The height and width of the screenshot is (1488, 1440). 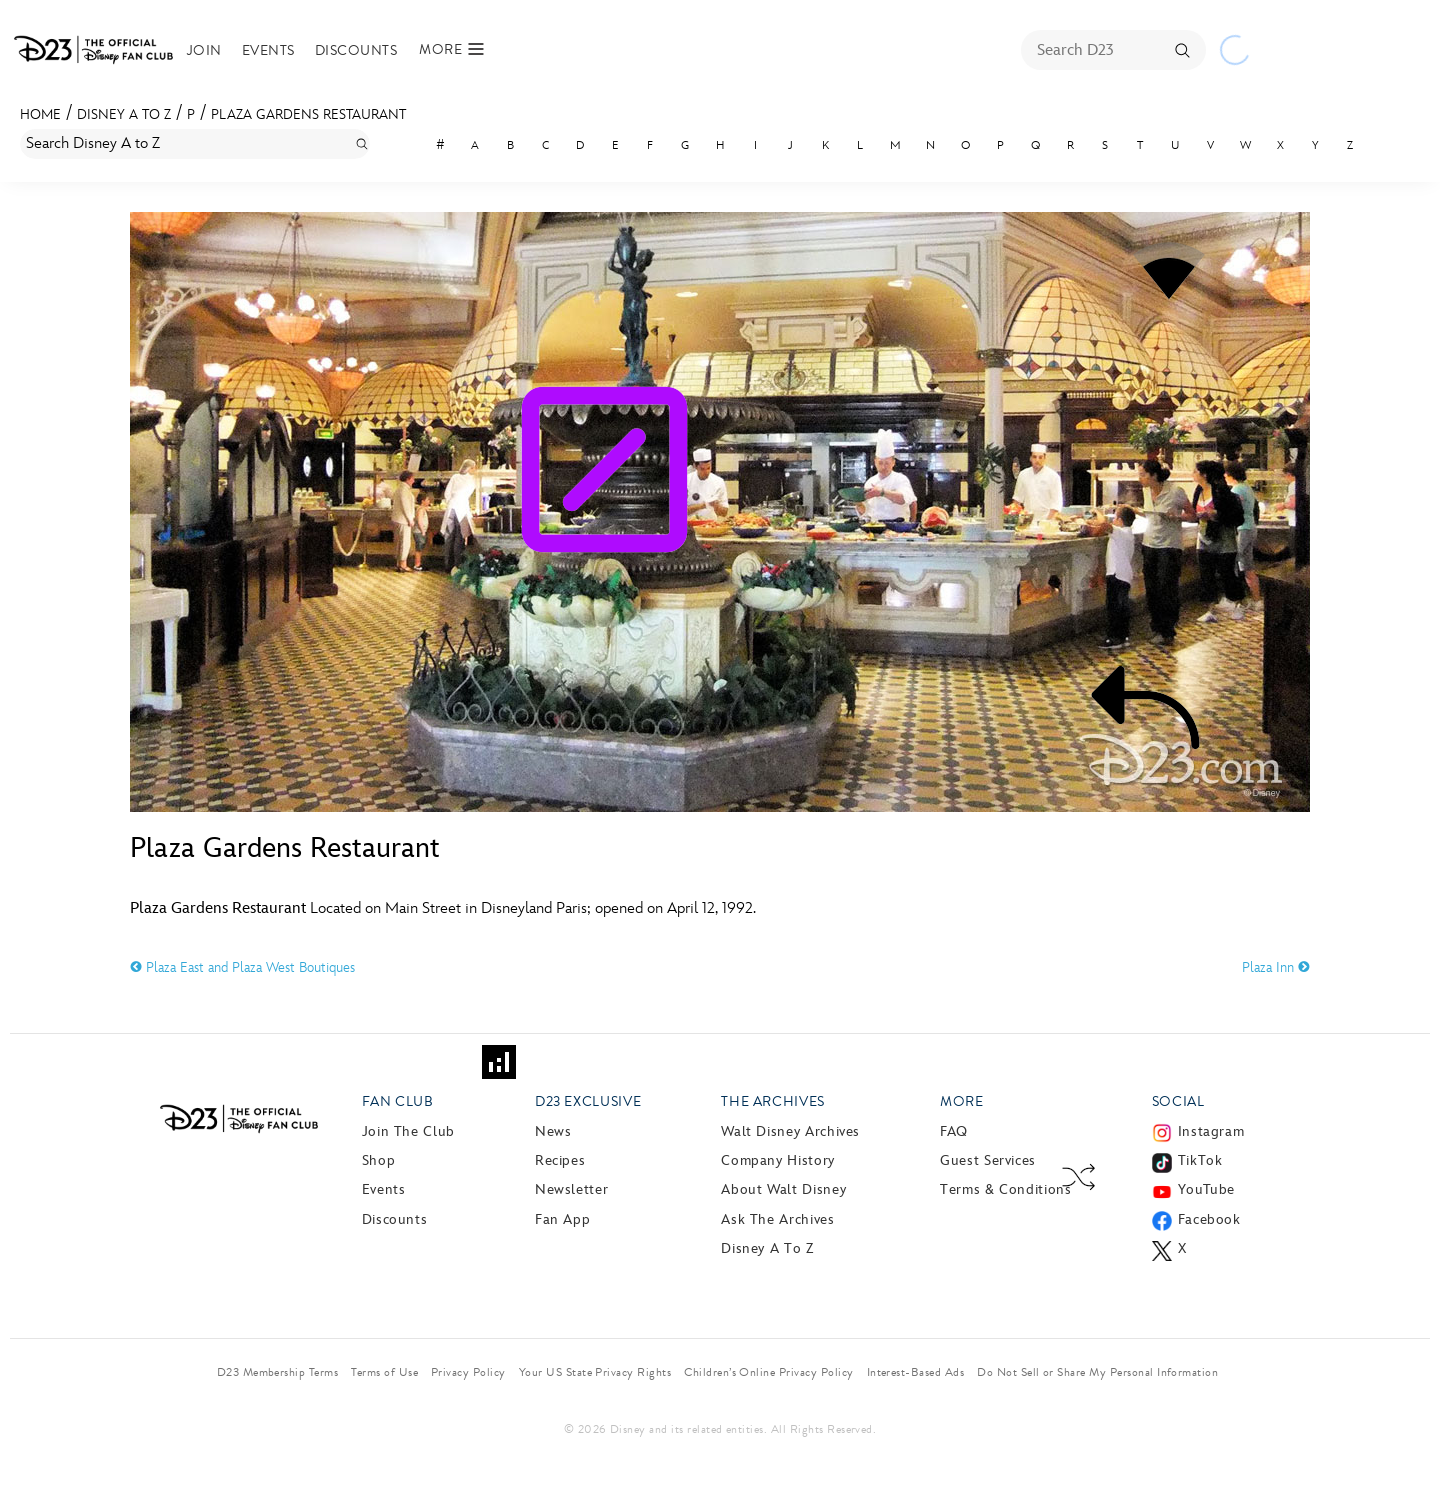 I want to click on shuffle playlist or queue order, so click(x=1078, y=1177).